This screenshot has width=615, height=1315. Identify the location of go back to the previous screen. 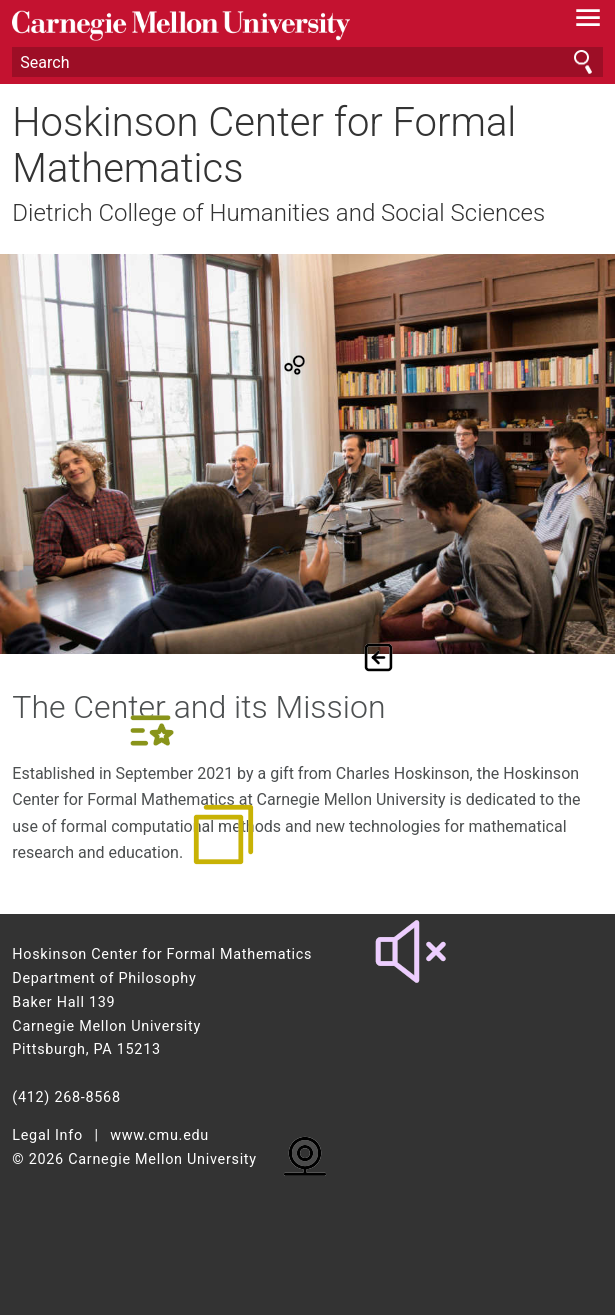
(378, 657).